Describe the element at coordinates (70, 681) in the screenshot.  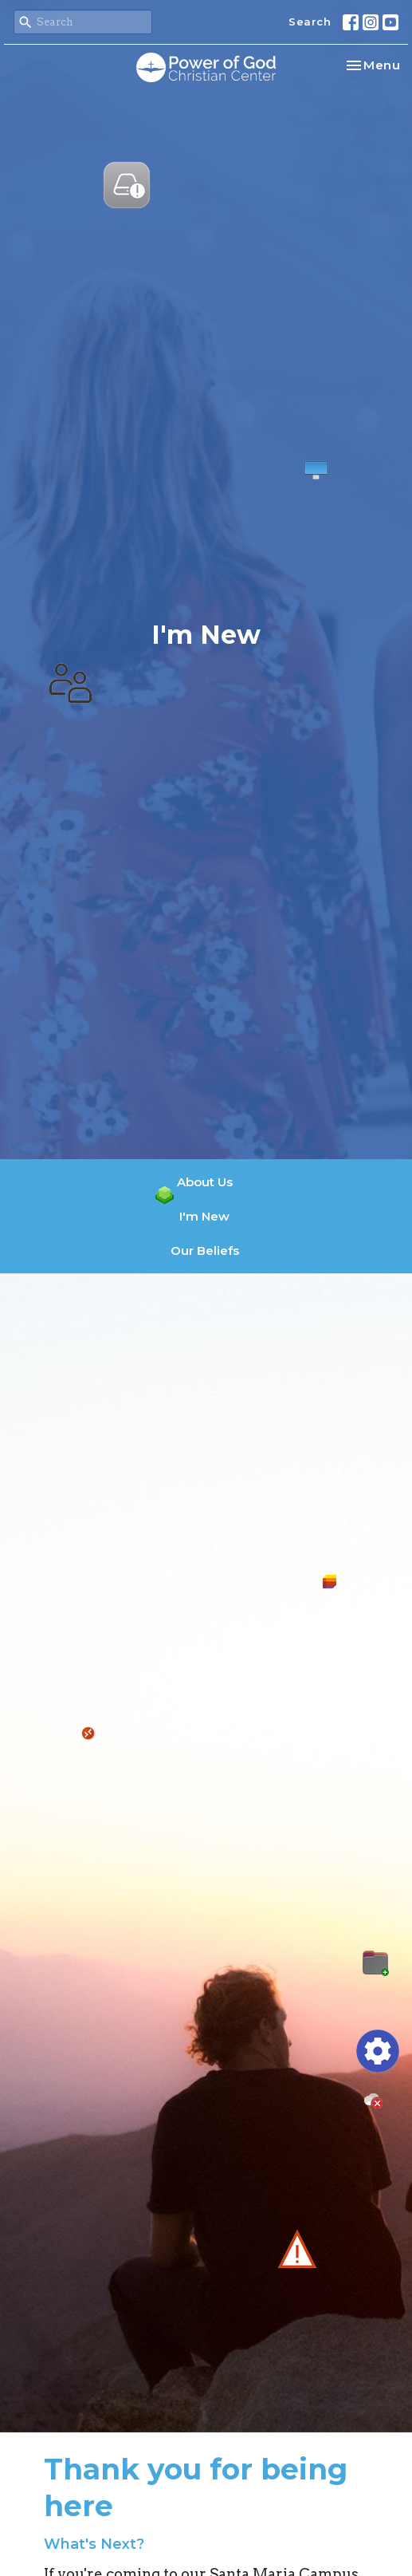
I see `access user account settings` at that location.